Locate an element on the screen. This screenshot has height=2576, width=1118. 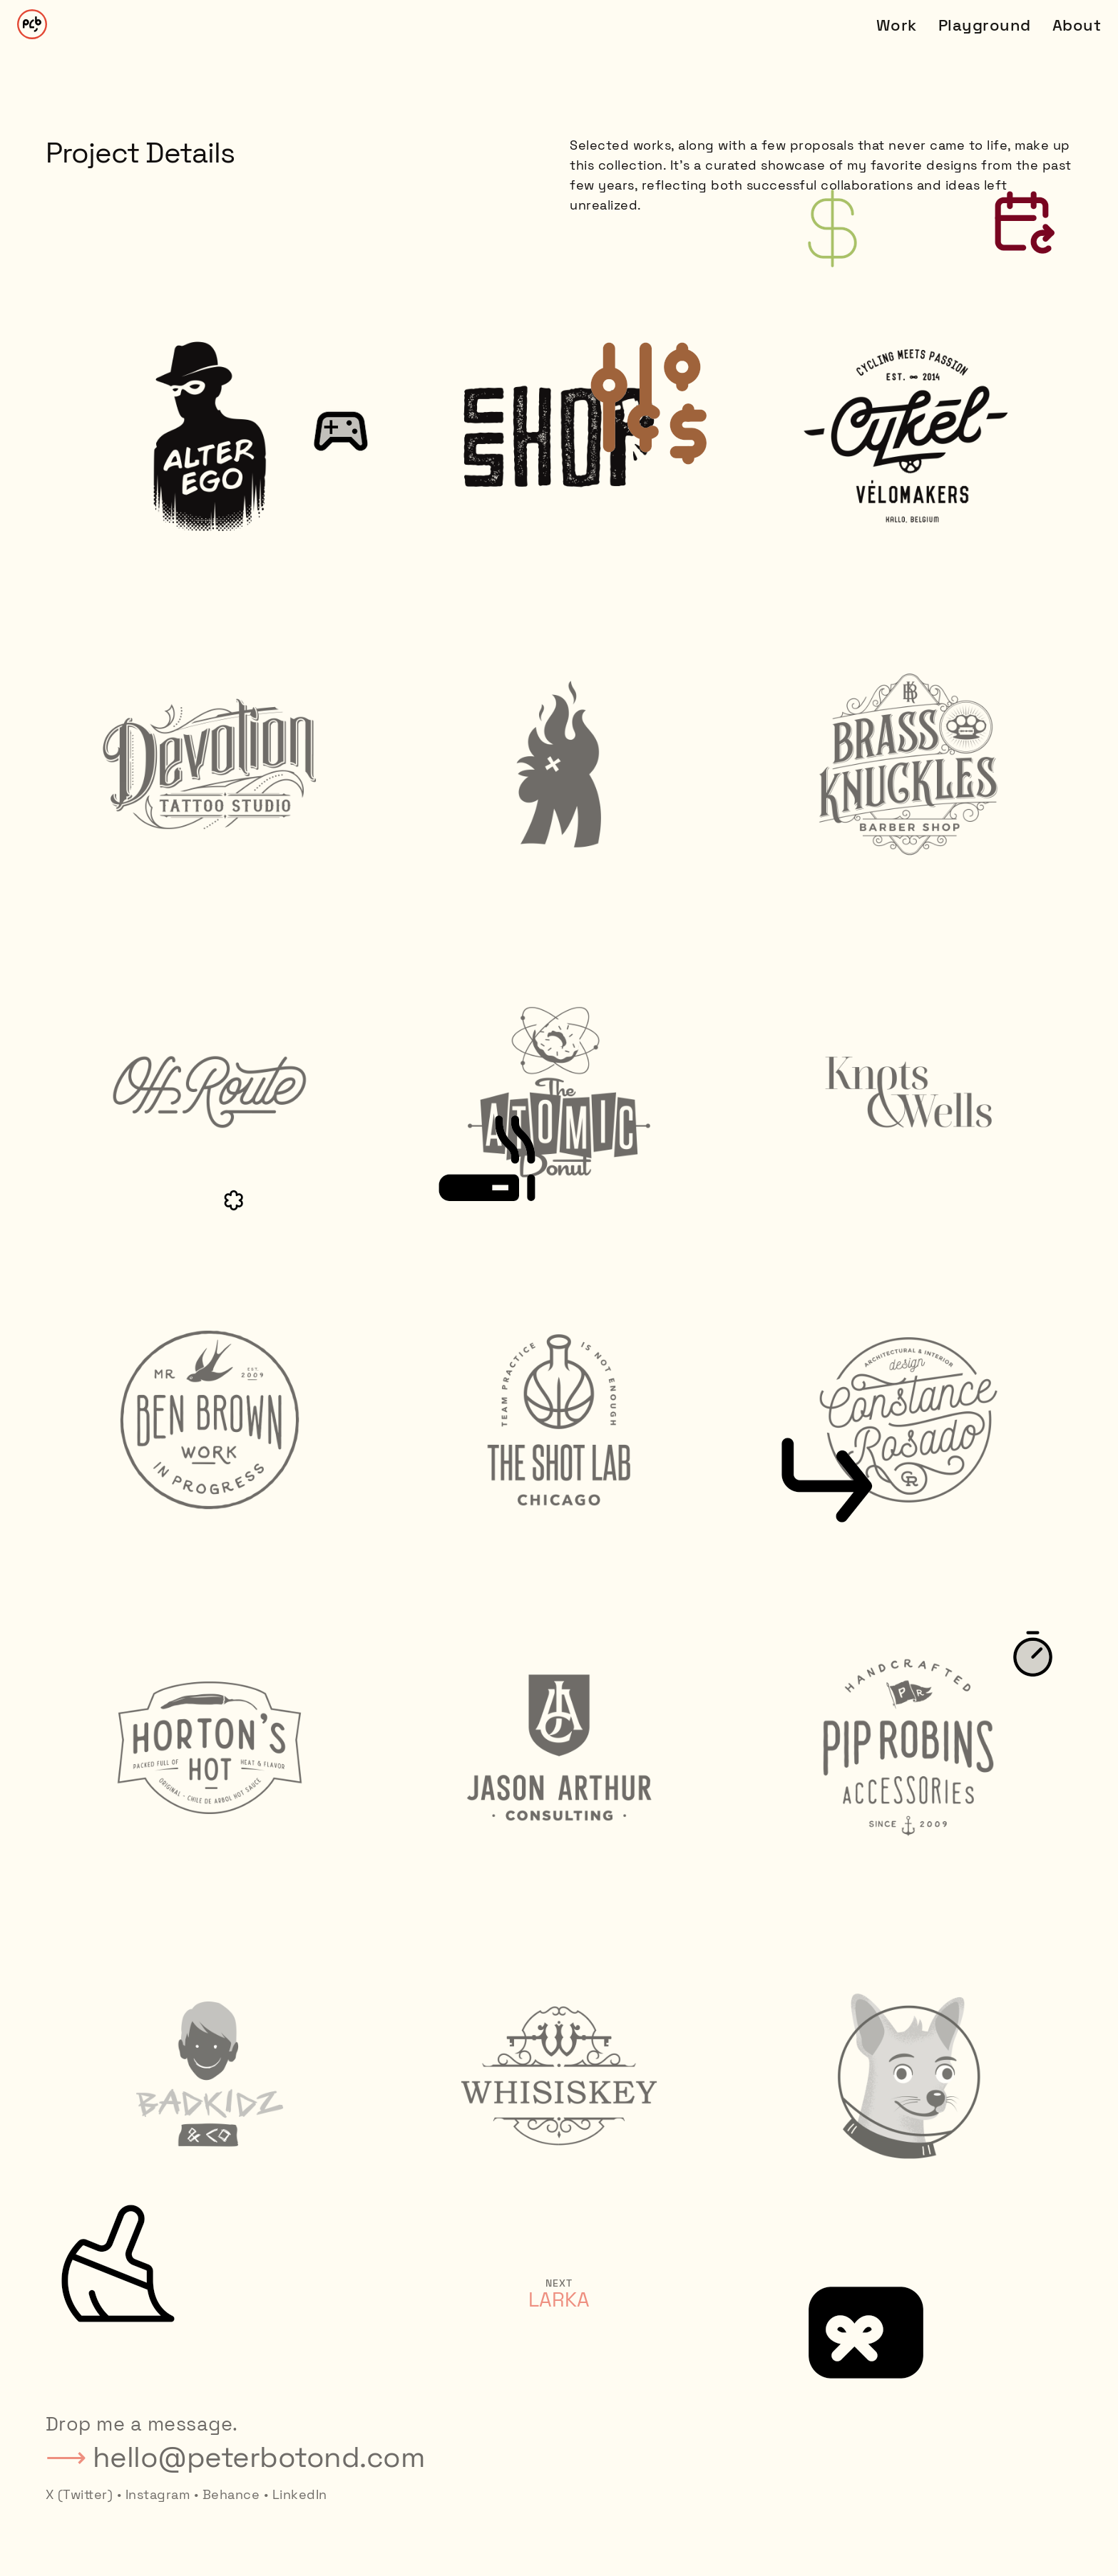
adjust pricing or cost settings is located at coordinates (645, 397).